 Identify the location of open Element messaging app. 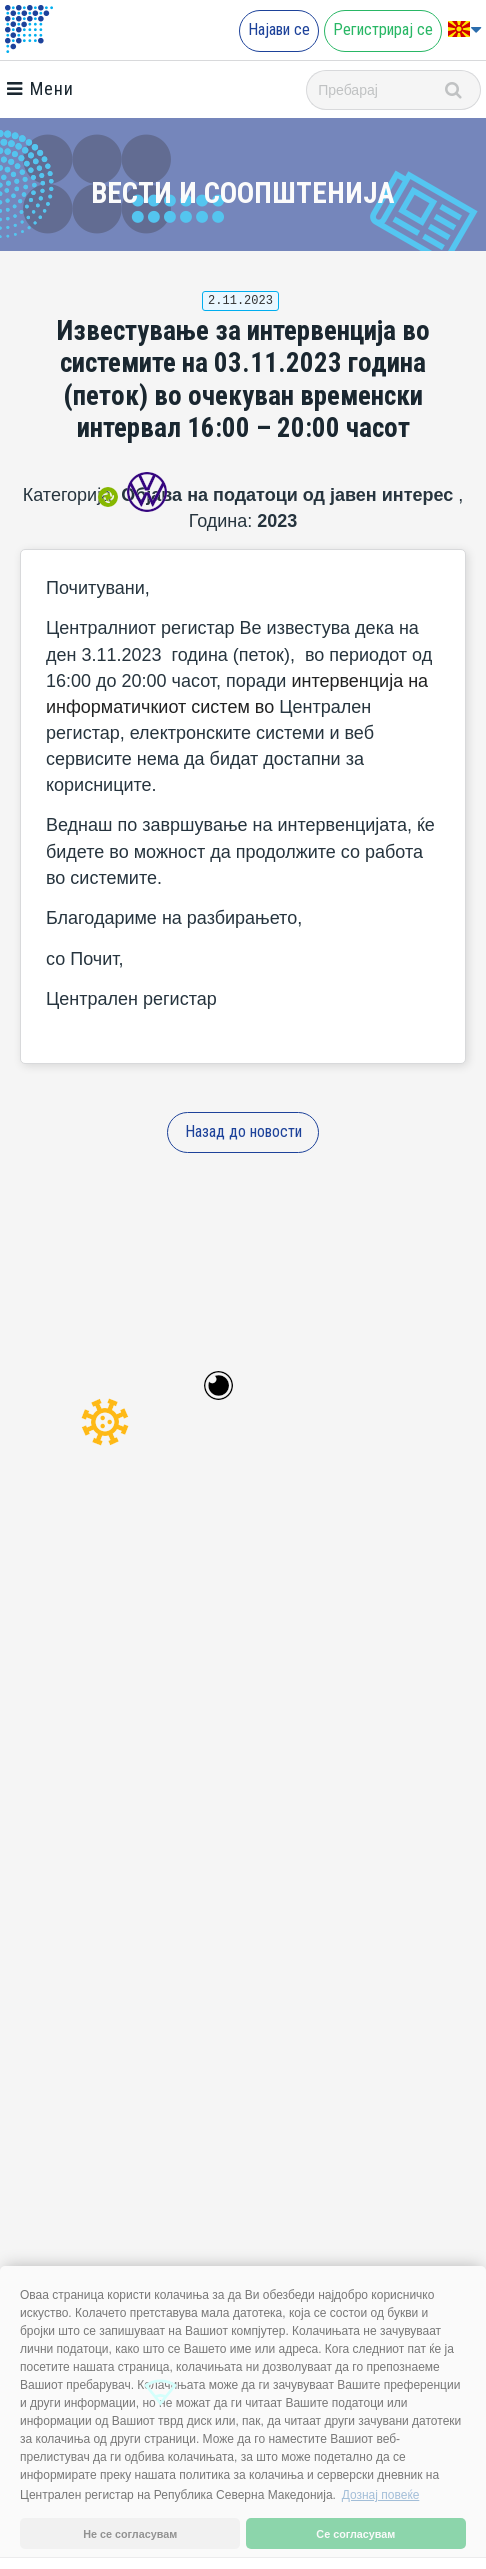
(108, 497).